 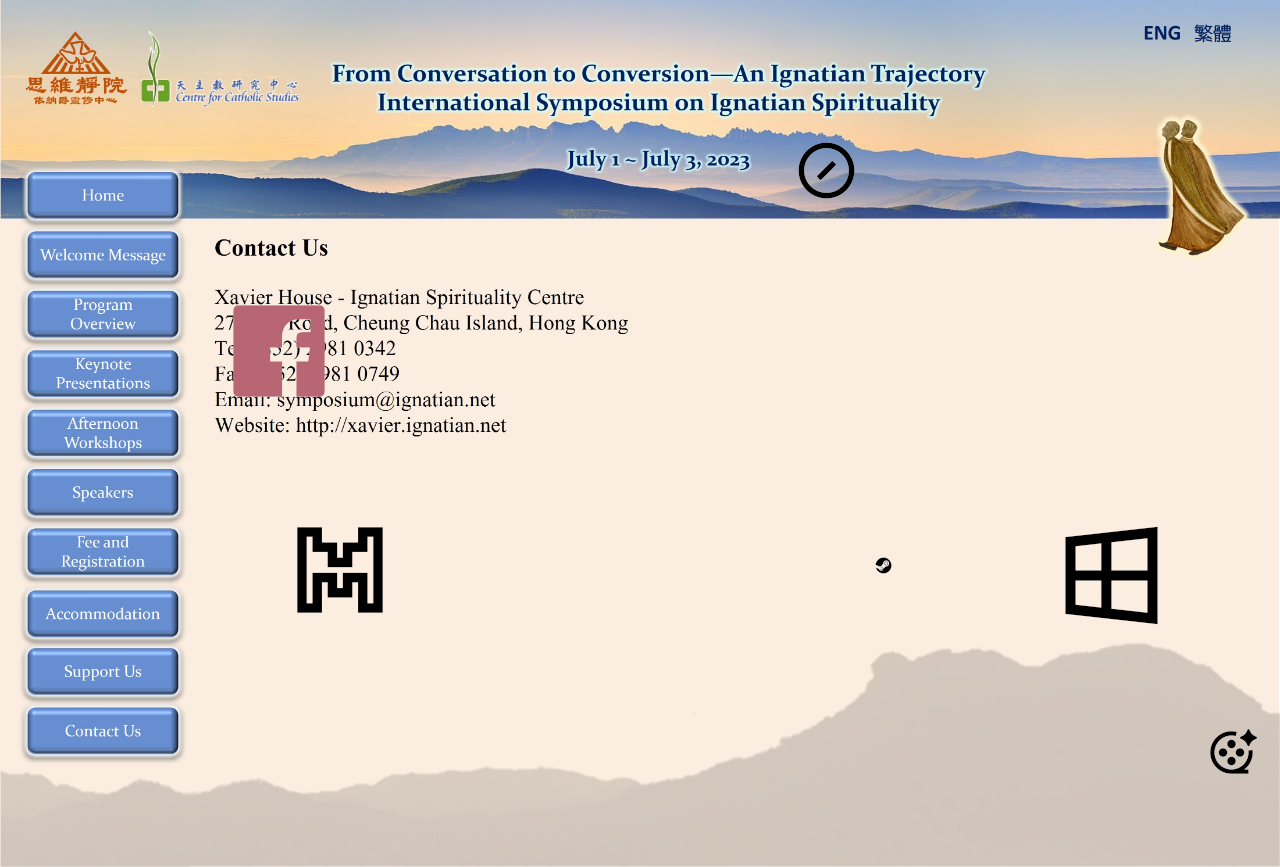 What do you see at coordinates (826, 170) in the screenshot?
I see `access compass or navigation features` at bounding box center [826, 170].